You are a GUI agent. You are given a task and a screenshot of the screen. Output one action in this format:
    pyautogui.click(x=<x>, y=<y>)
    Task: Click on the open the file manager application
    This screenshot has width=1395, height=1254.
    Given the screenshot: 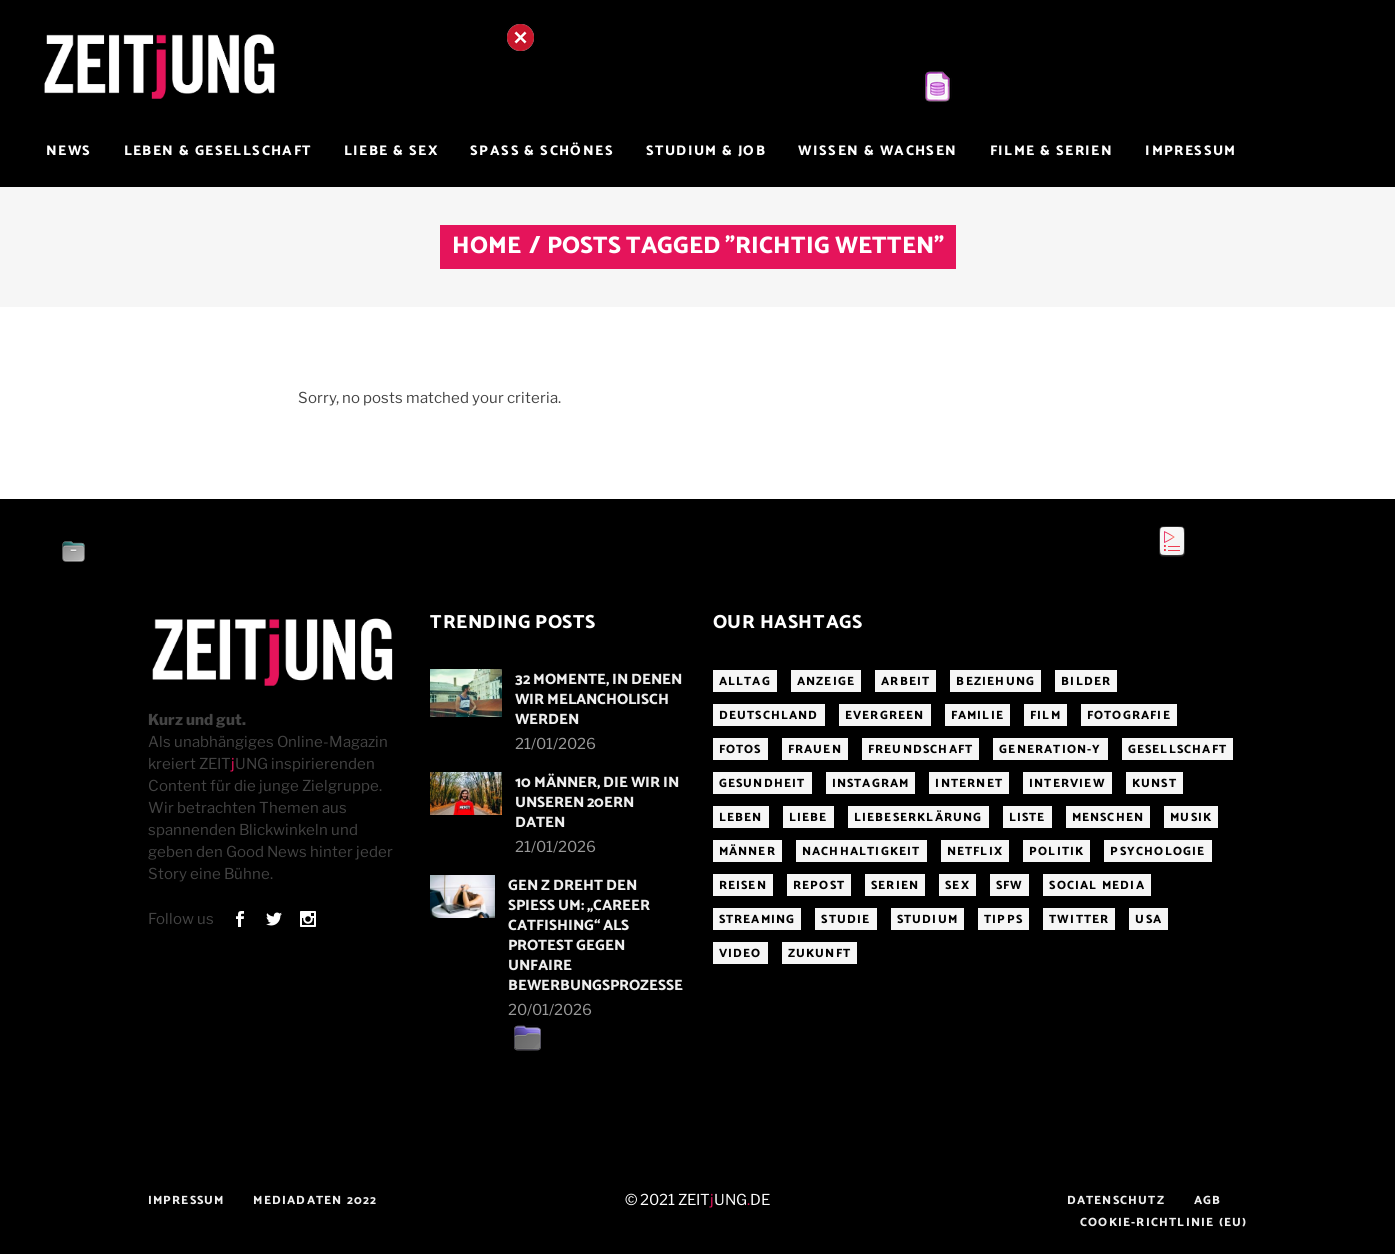 What is the action you would take?
    pyautogui.click(x=73, y=551)
    